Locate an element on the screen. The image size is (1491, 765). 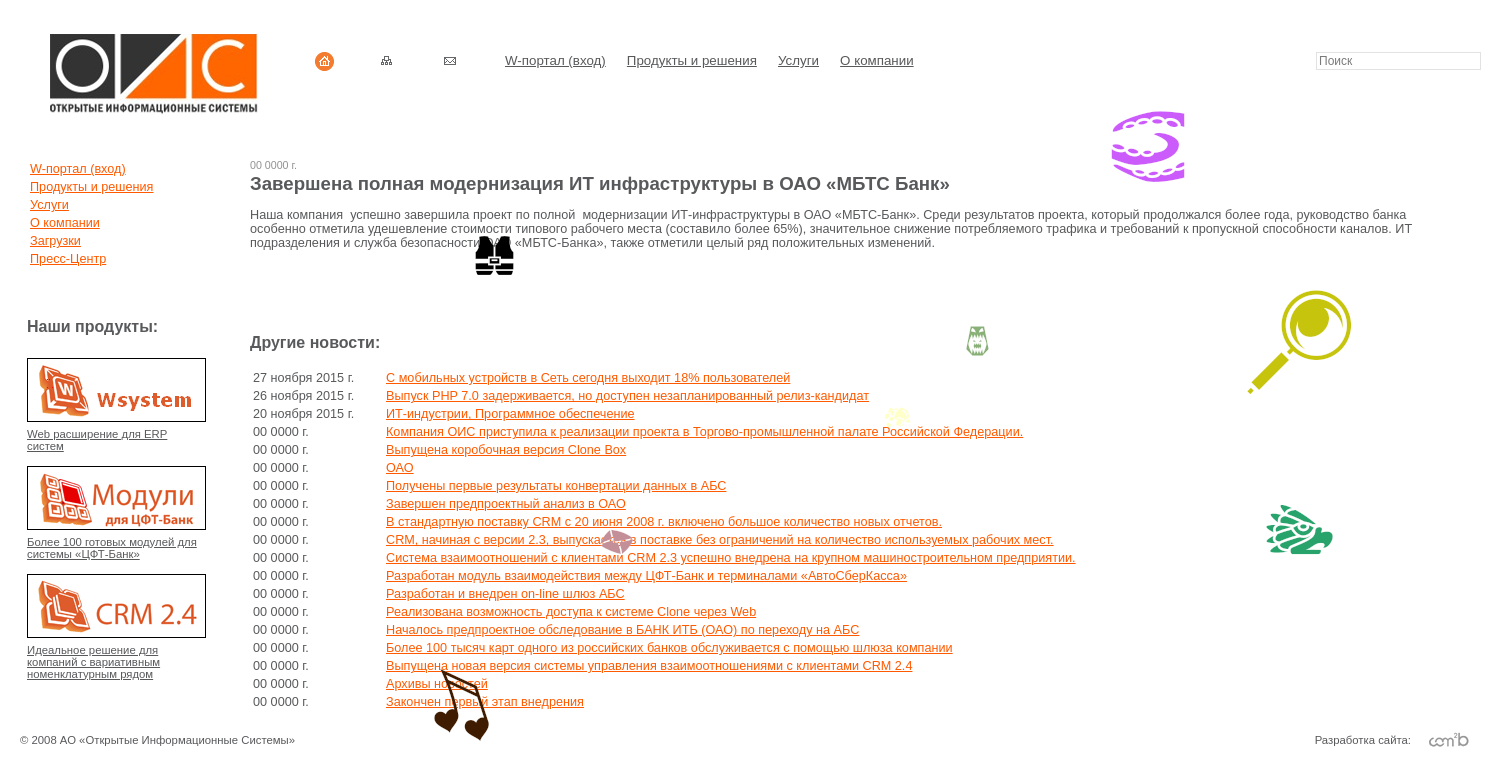
collect or gather resources is located at coordinates (897, 415).